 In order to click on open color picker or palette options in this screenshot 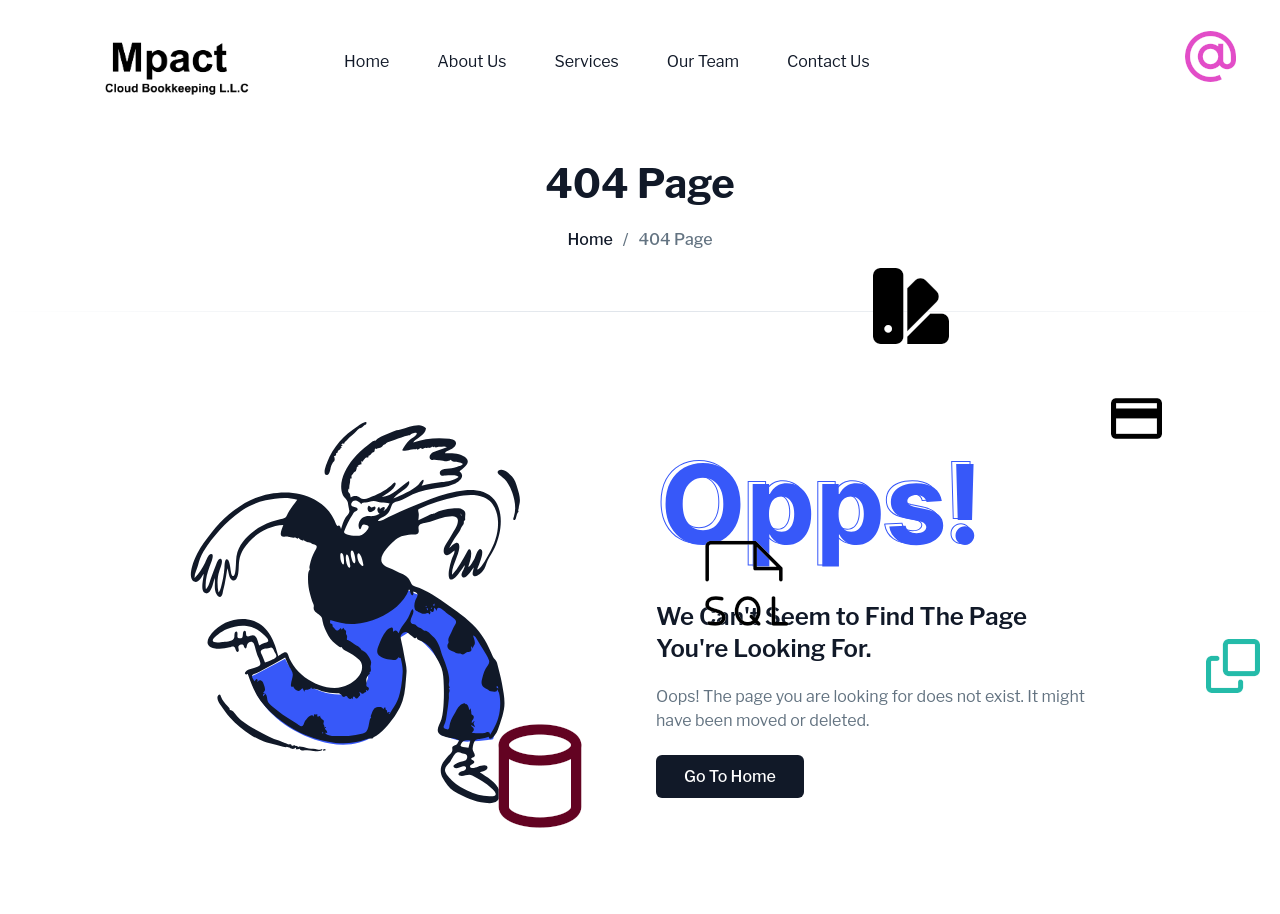, I will do `click(911, 306)`.